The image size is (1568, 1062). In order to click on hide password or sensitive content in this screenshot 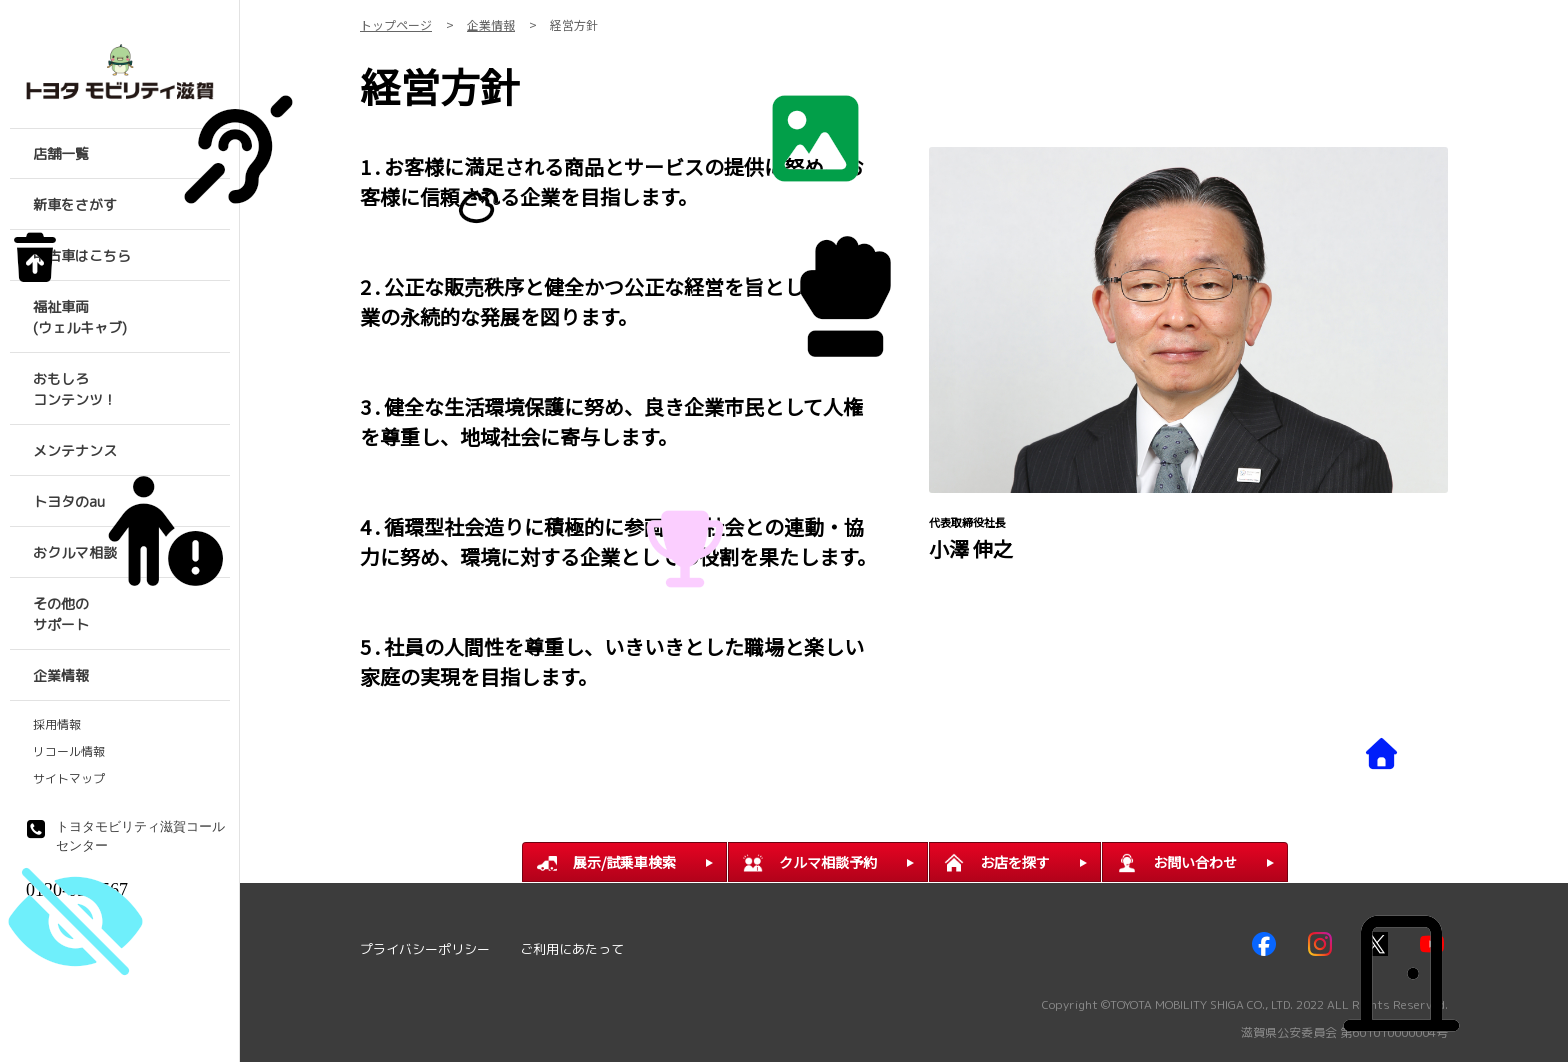, I will do `click(75, 921)`.